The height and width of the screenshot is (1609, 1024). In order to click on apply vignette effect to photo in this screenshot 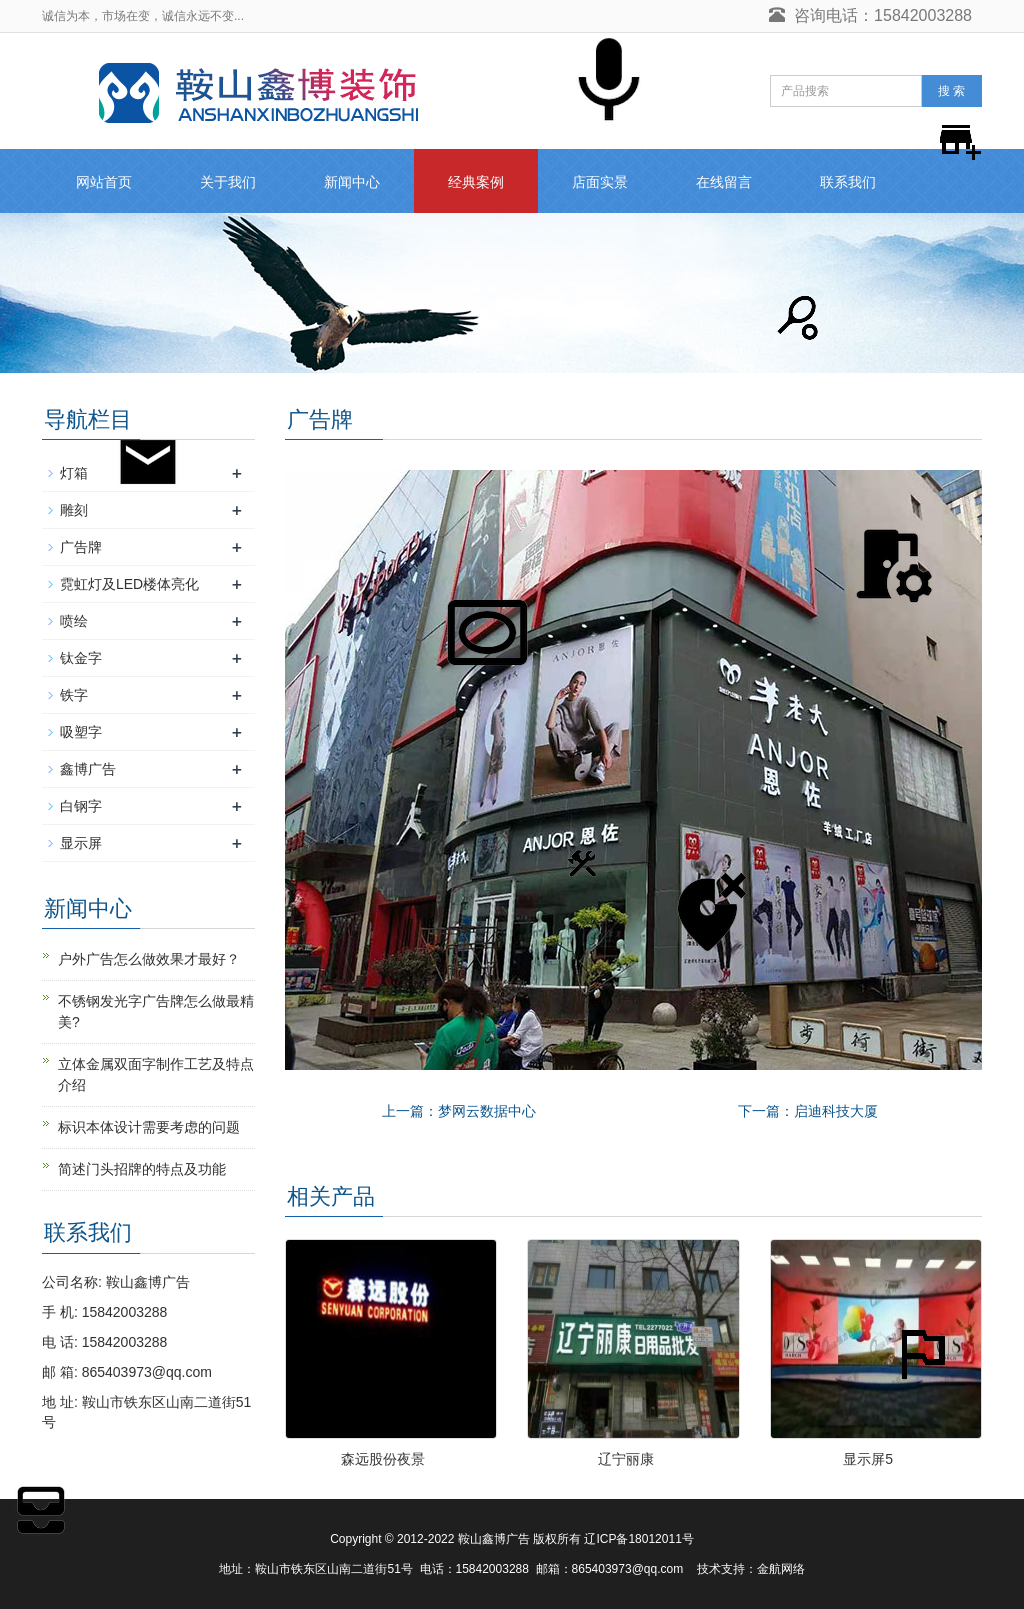, I will do `click(487, 632)`.